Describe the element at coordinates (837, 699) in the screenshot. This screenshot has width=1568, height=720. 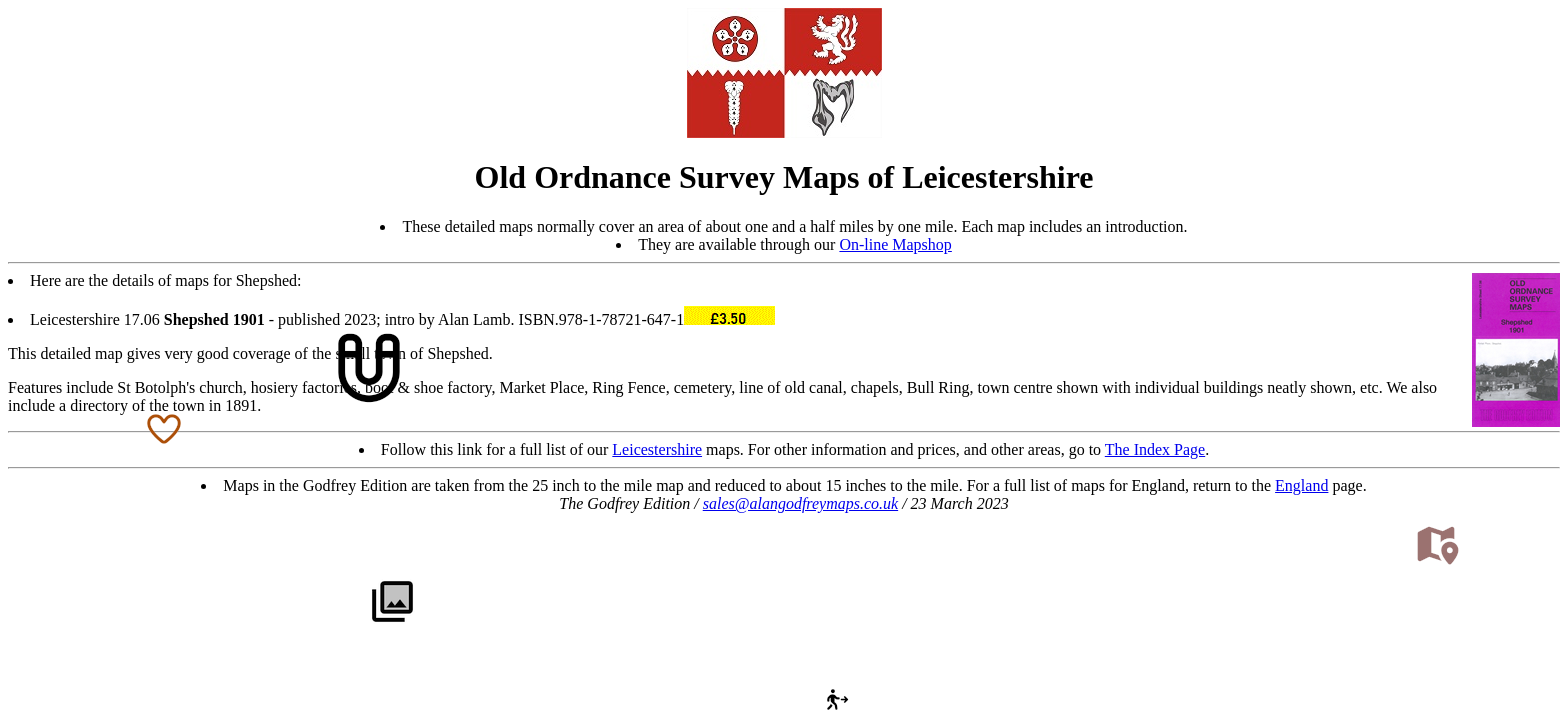
I see `exit or leave current area` at that location.